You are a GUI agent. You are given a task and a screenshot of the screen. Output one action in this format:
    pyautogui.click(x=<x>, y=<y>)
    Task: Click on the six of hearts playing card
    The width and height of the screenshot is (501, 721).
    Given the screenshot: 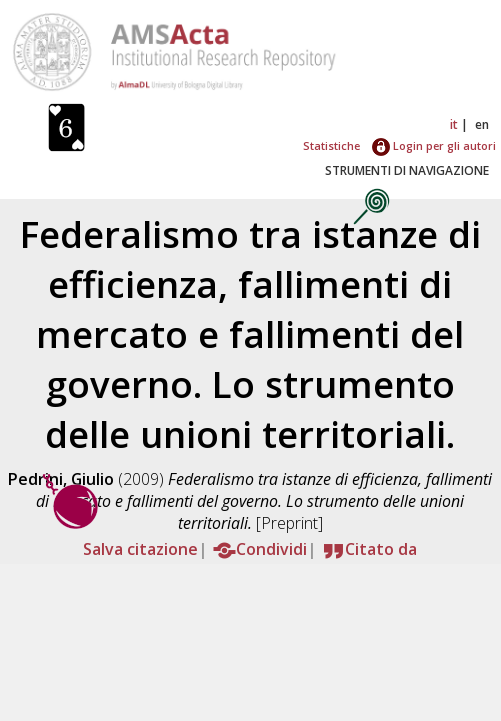 What is the action you would take?
    pyautogui.click(x=66, y=127)
    